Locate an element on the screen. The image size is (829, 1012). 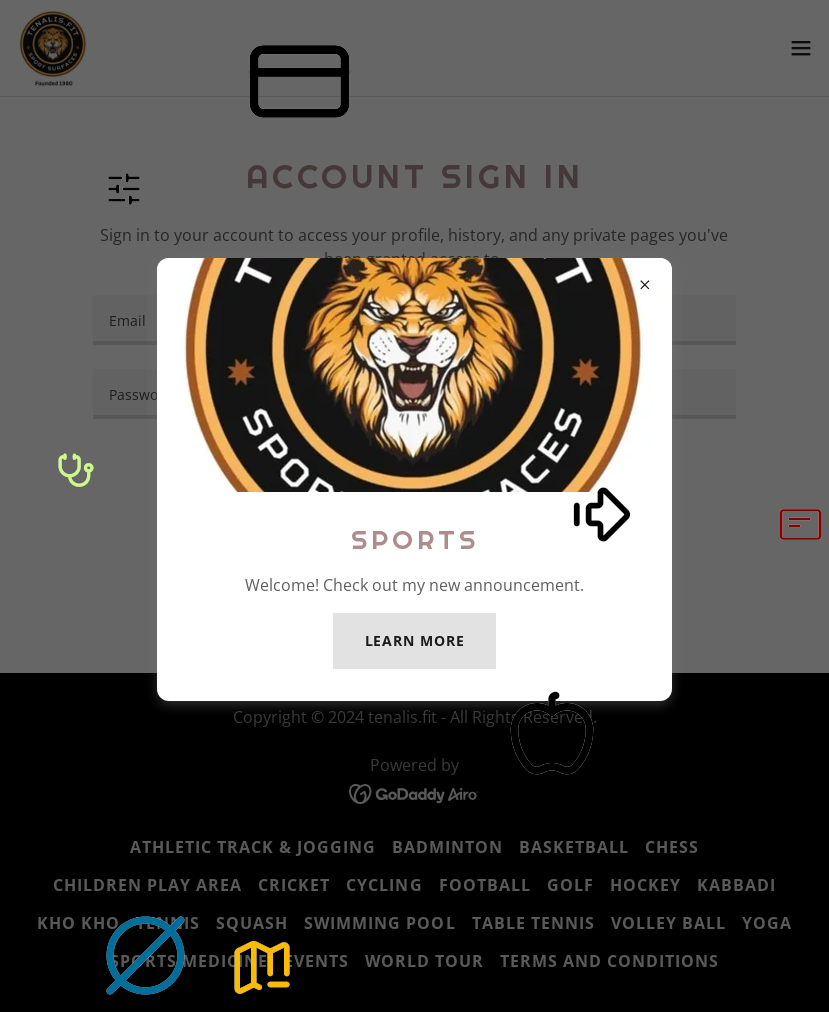
skip to end or jump forward is located at coordinates (600, 514).